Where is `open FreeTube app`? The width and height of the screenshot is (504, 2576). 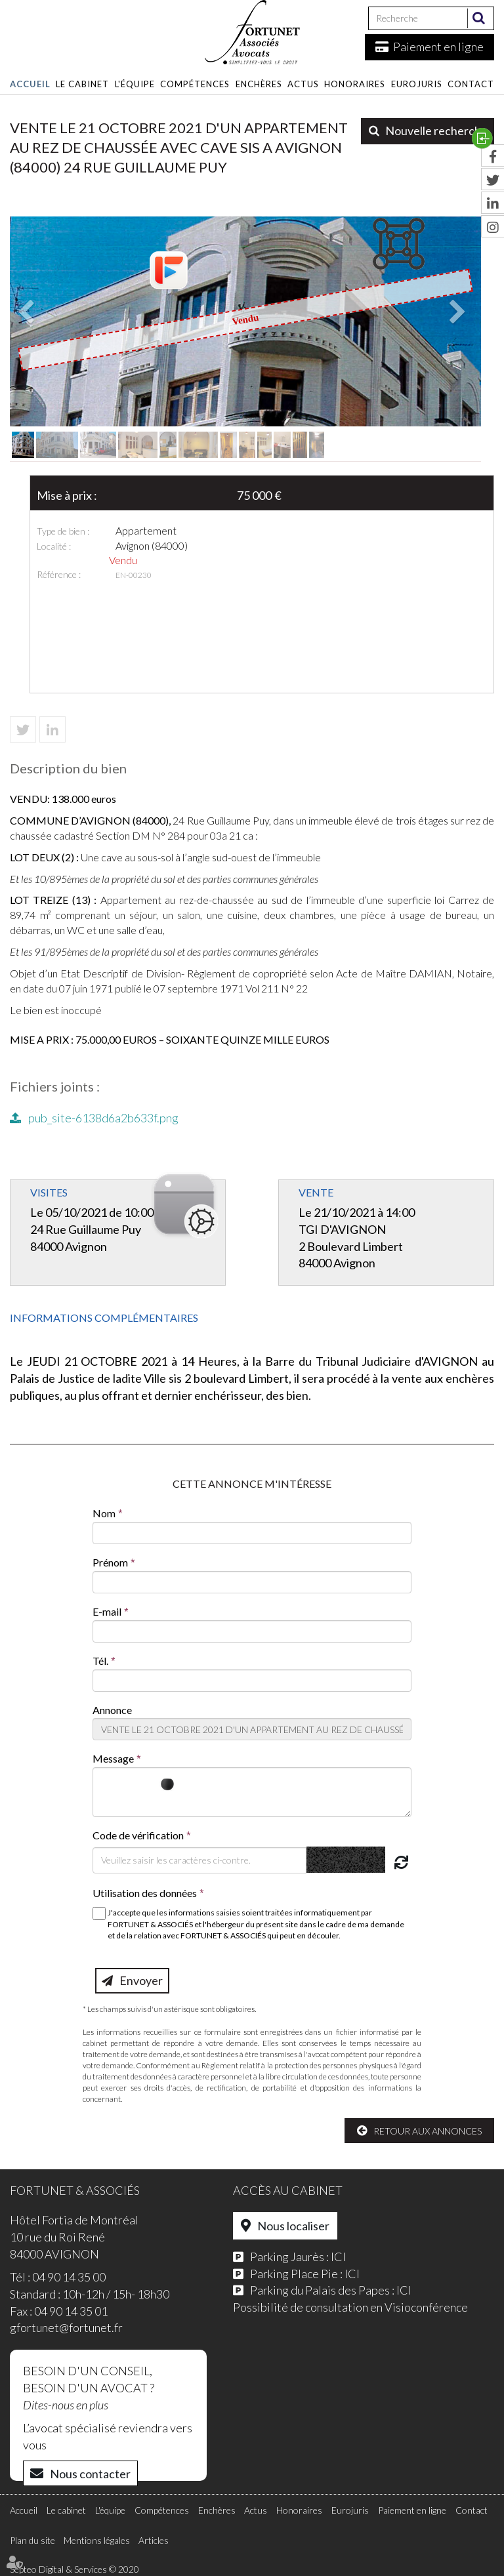 open FreeTube app is located at coordinates (169, 270).